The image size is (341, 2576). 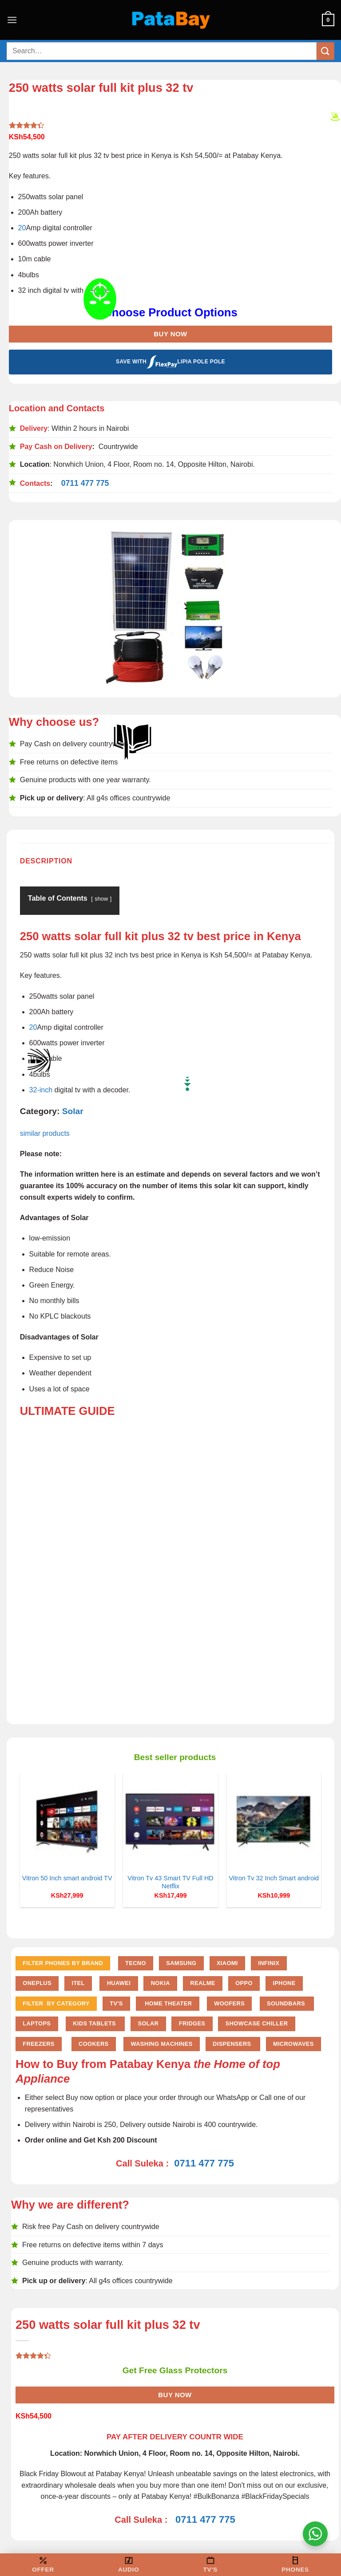 I want to click on headshot or critical hit indicator in a game, so click(x=100, y=299).